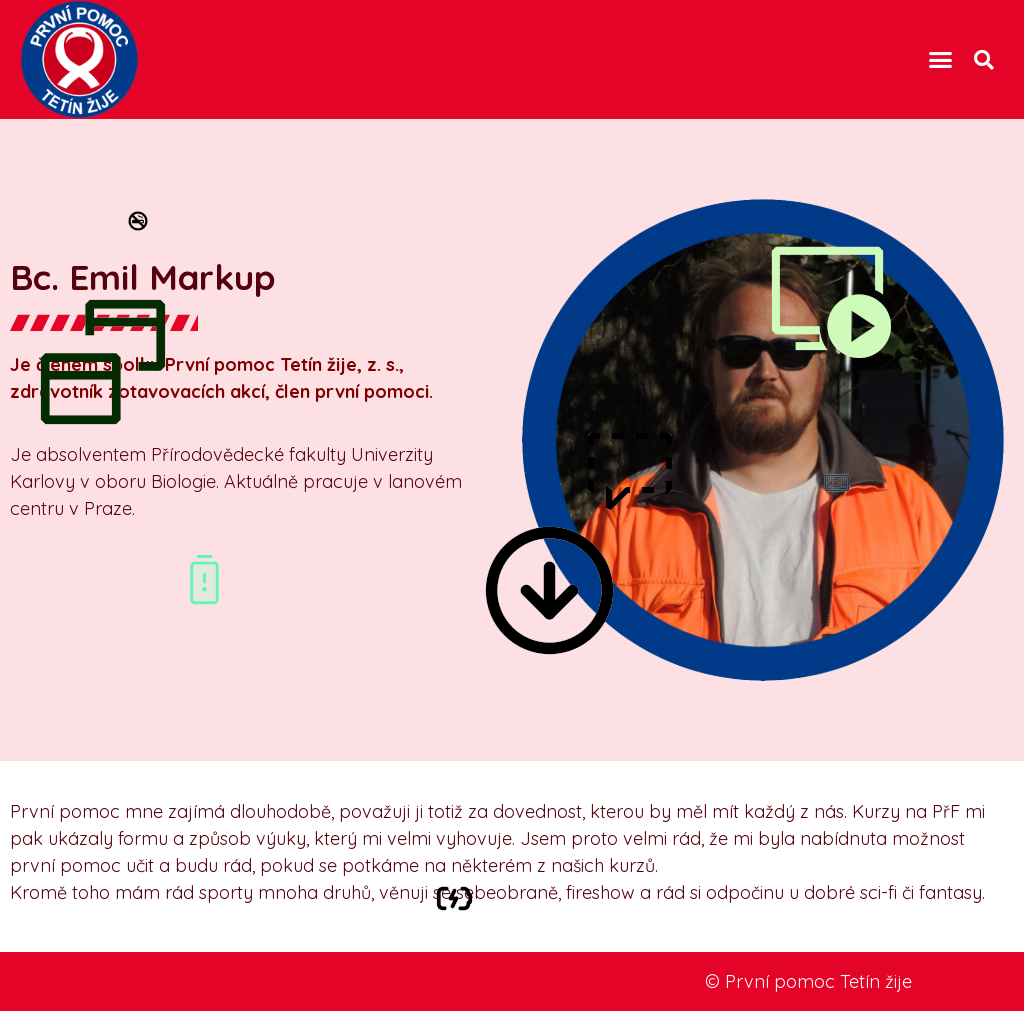 This screenshot has width=1024, height=1011. What do you see at coordinates (454, 898) in the screenshot?
I see `indicates device is currently charging` at bounding box center [454, 898].